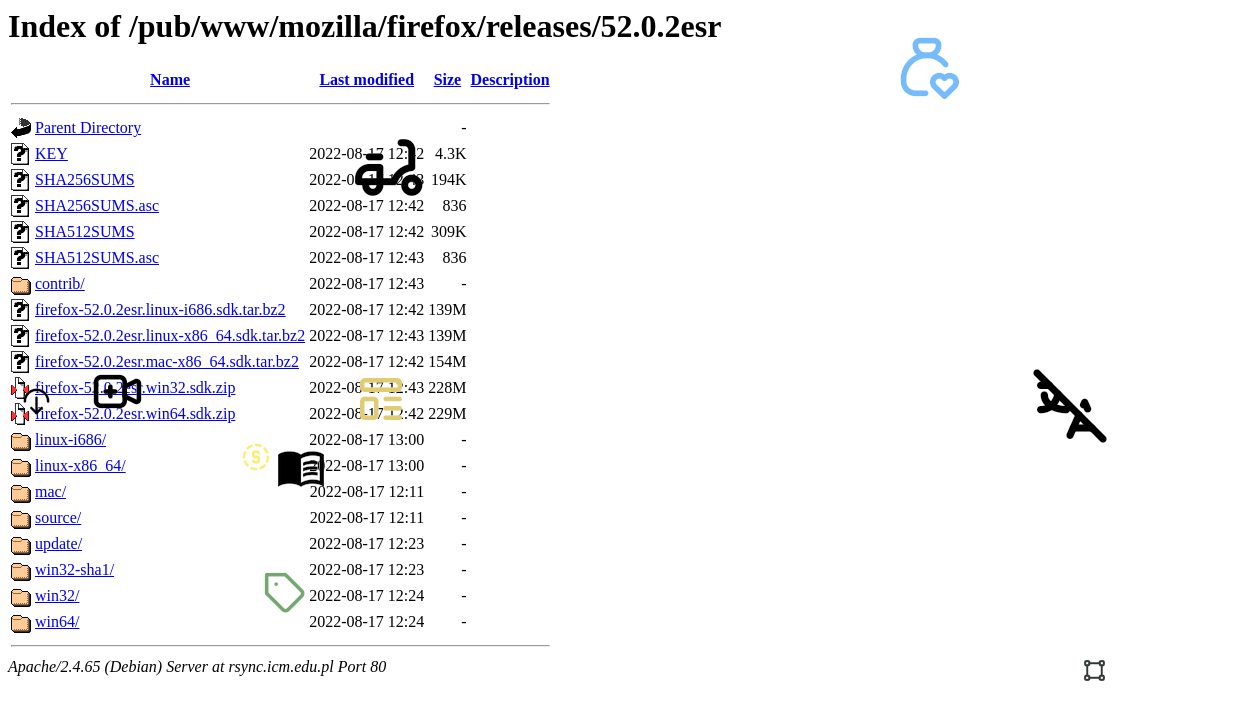 This screenshot has height=720, width=1256. What do you see at coordinates (301, 467) in the screenshot?
I see `open menu or navigation guide` at bounding box center [301, 467].